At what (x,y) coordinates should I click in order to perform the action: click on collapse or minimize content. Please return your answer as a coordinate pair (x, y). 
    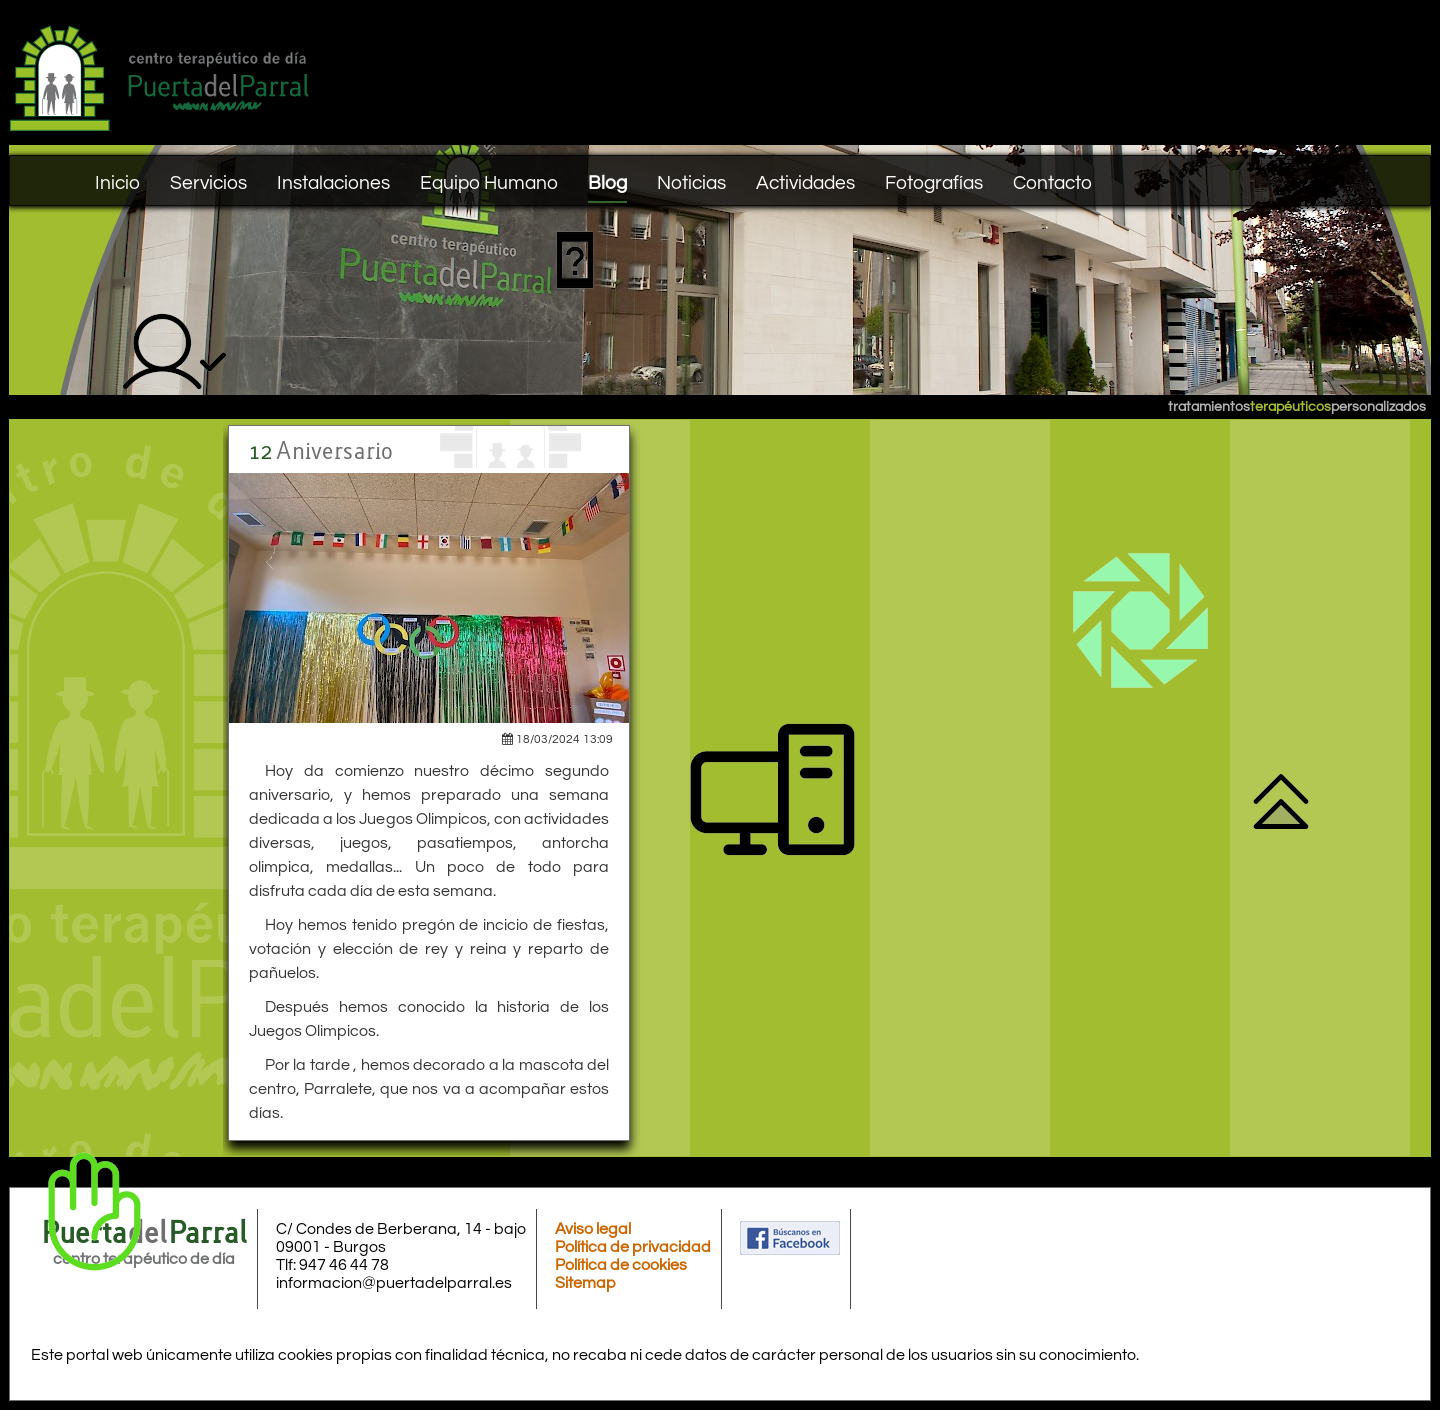
    Looking at the image, I should click on (1281, 804).